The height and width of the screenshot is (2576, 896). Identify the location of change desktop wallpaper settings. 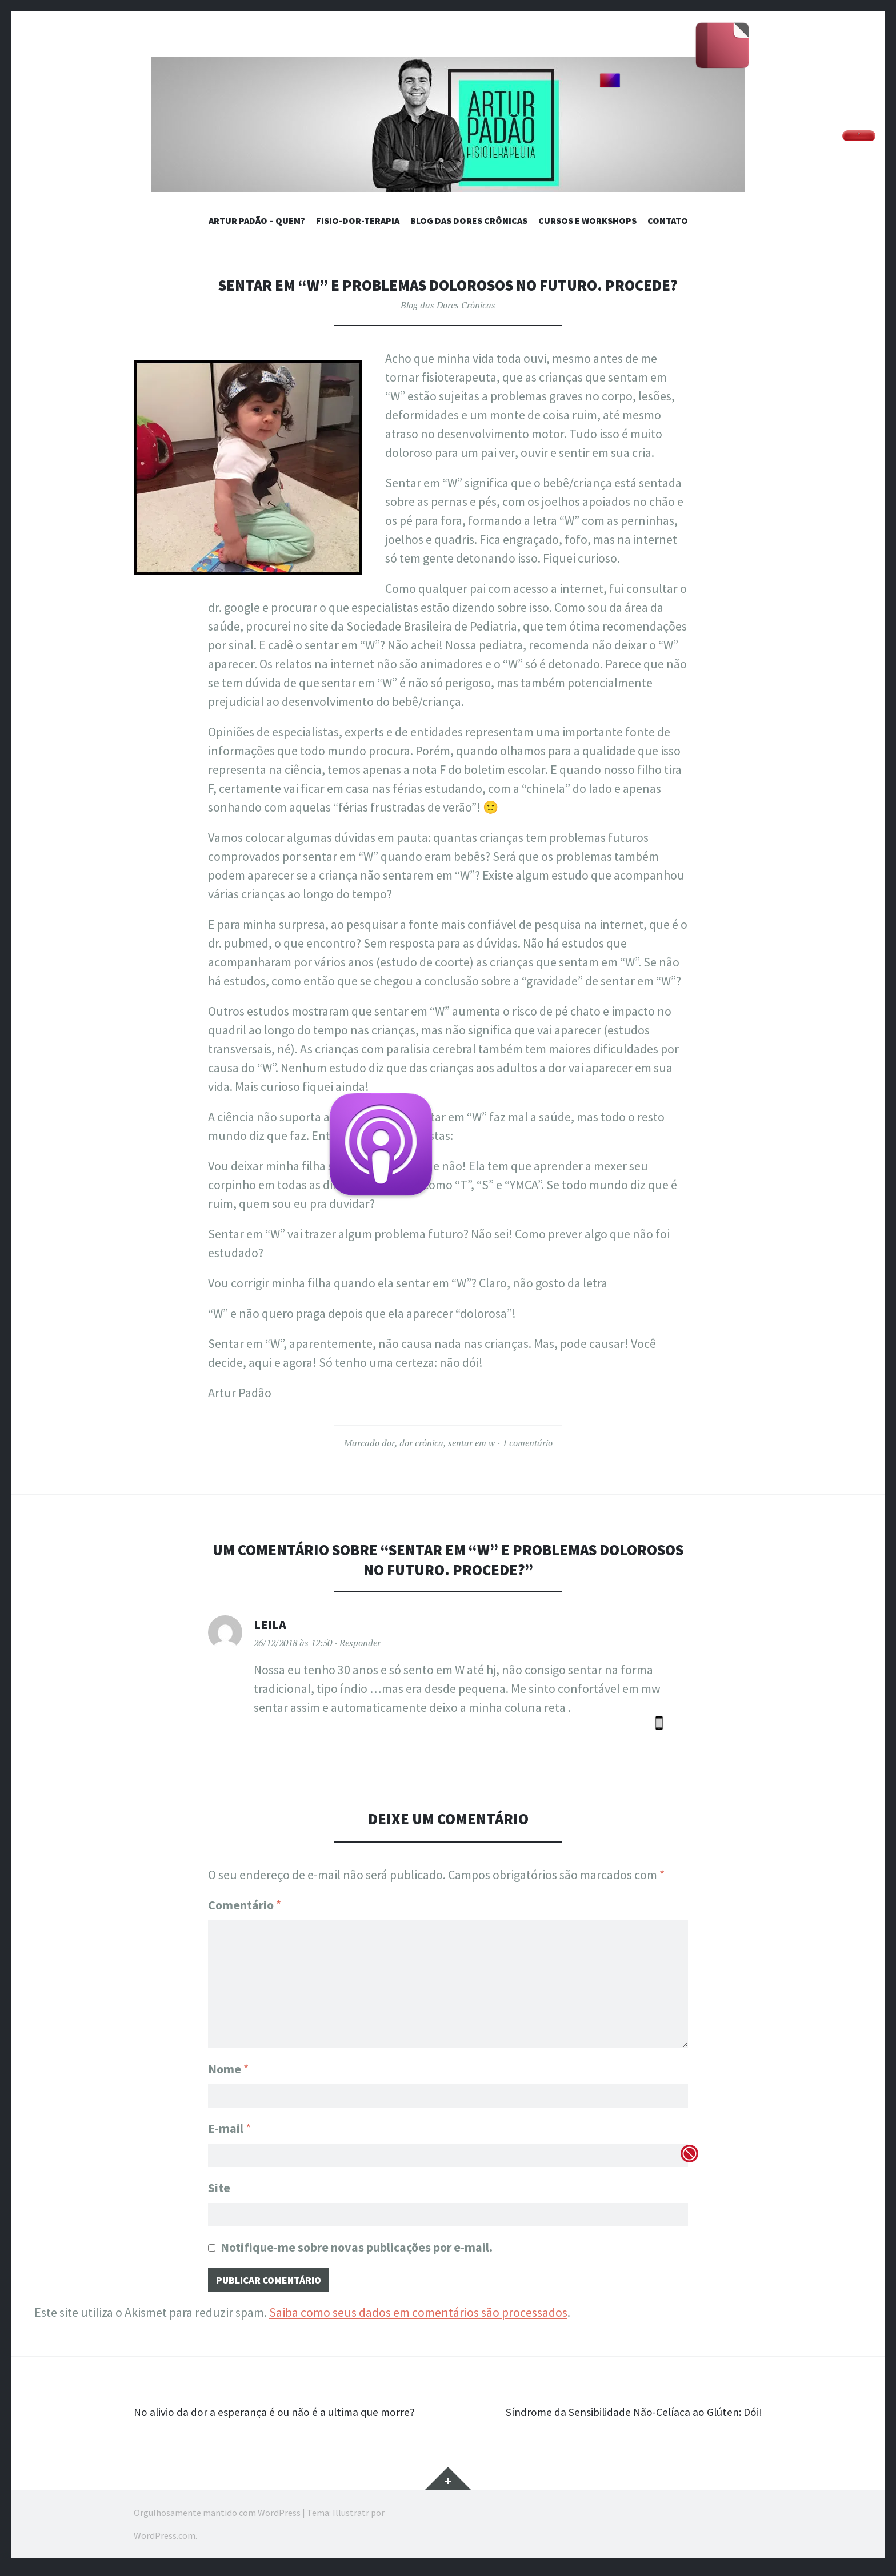
(722, 43).